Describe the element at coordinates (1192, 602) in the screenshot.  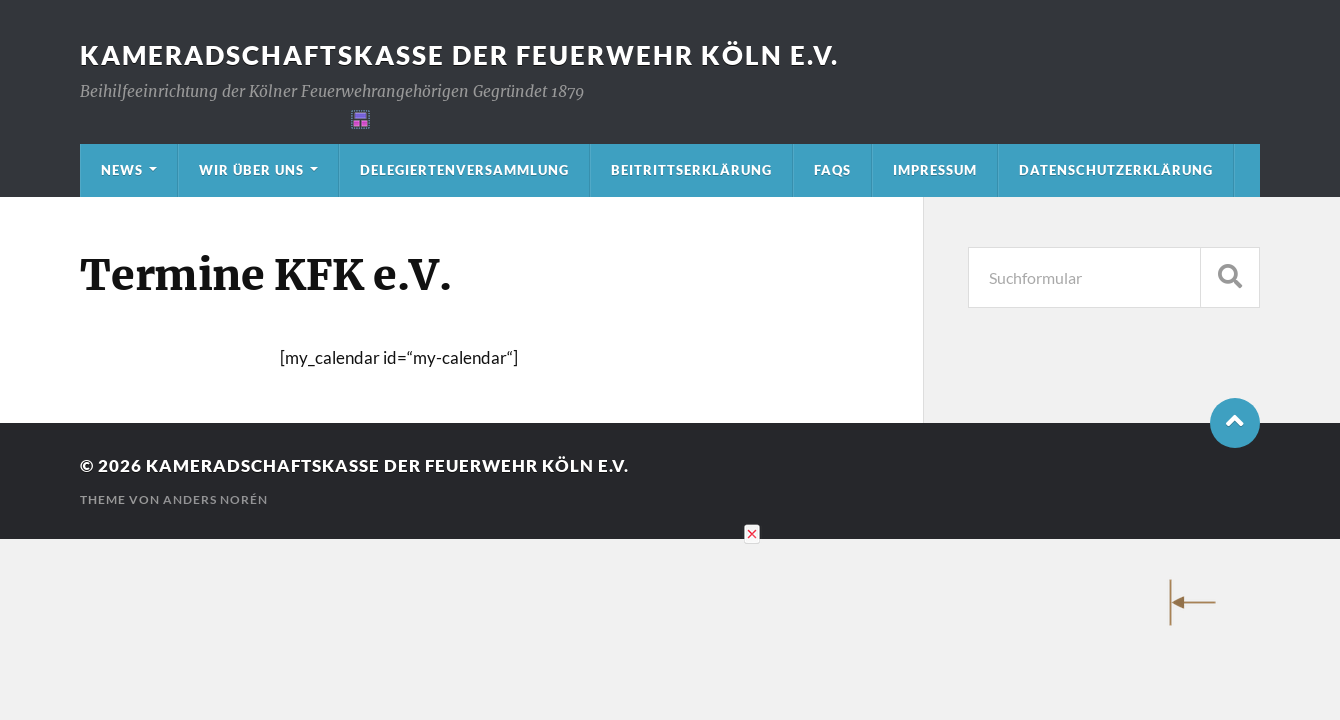
I see `go to the first item in a list or sequence` at that location.